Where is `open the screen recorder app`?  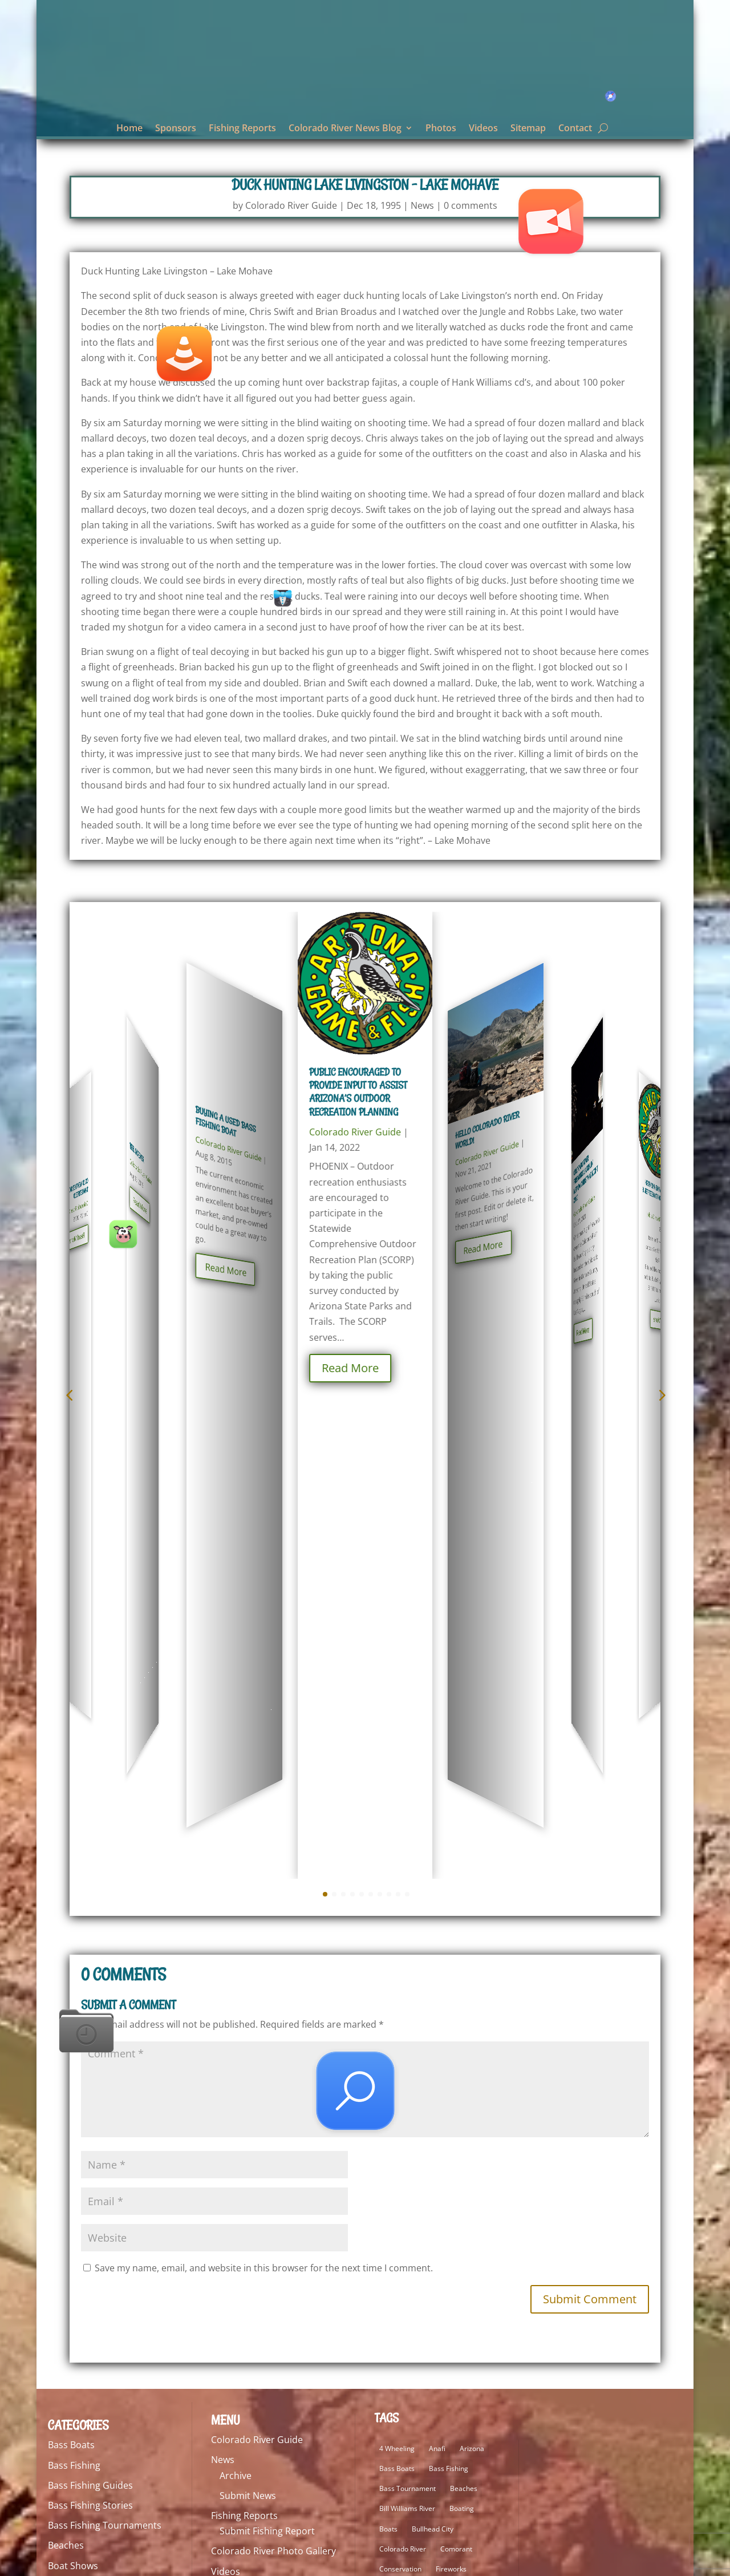
open the screen recorder app is located at coordinates (551, 221).